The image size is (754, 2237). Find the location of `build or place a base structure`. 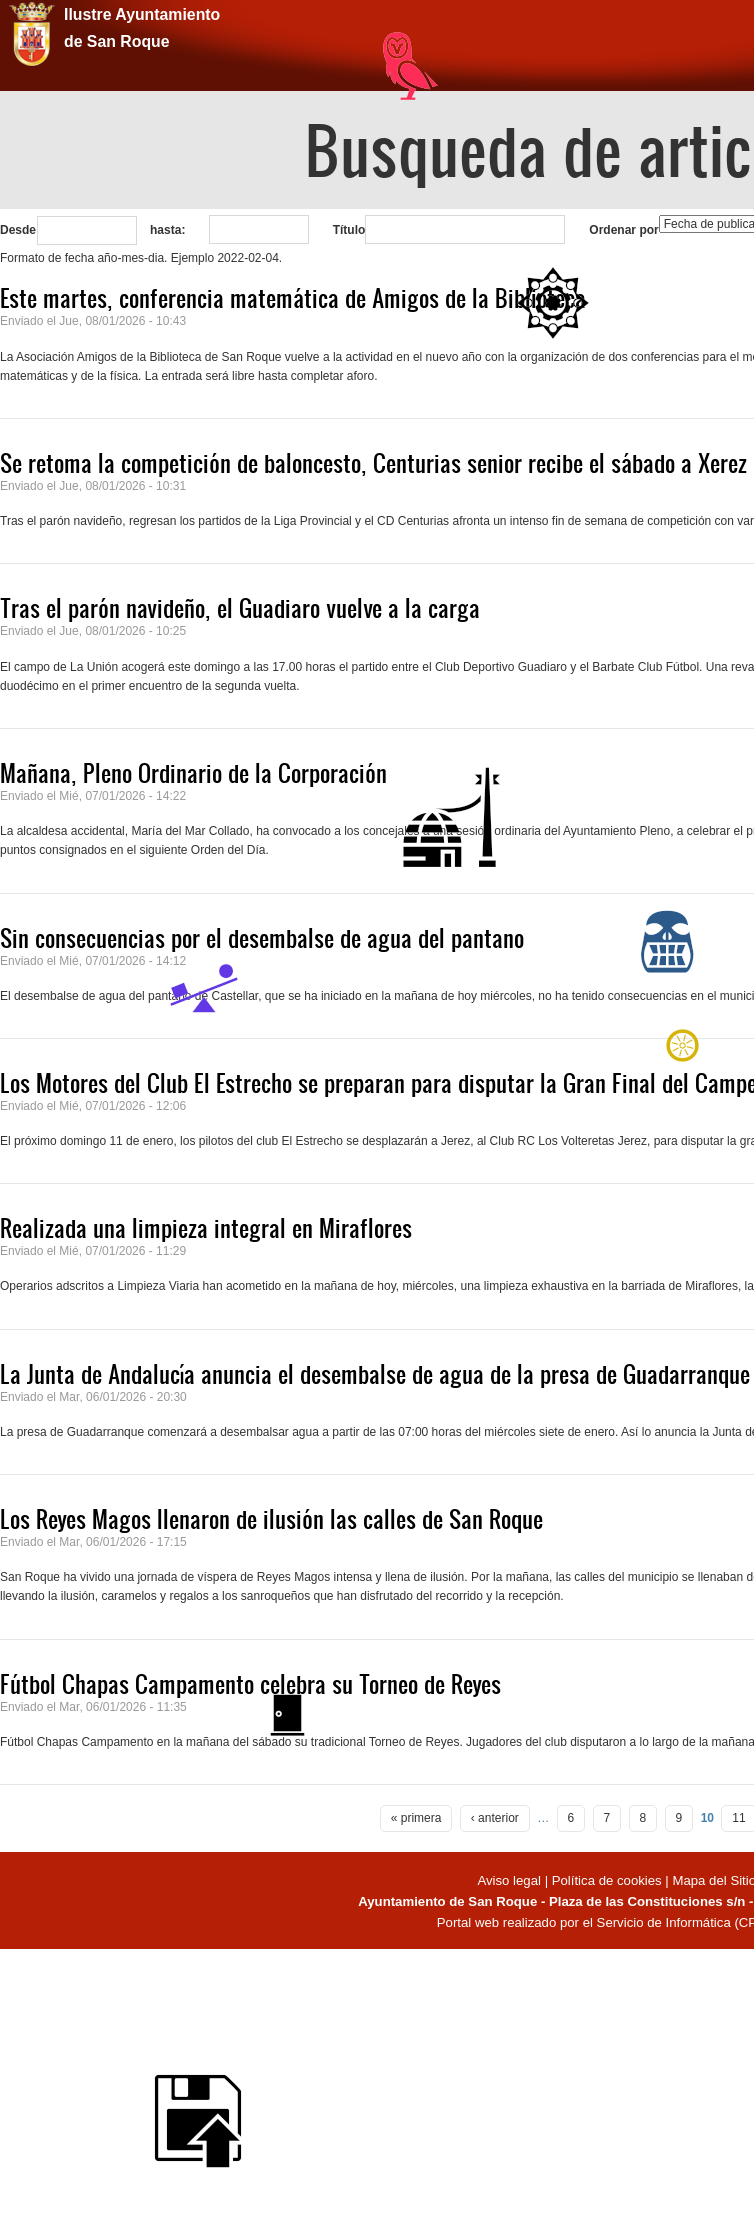

build or place a base structure is located at coordinates (453, 816).